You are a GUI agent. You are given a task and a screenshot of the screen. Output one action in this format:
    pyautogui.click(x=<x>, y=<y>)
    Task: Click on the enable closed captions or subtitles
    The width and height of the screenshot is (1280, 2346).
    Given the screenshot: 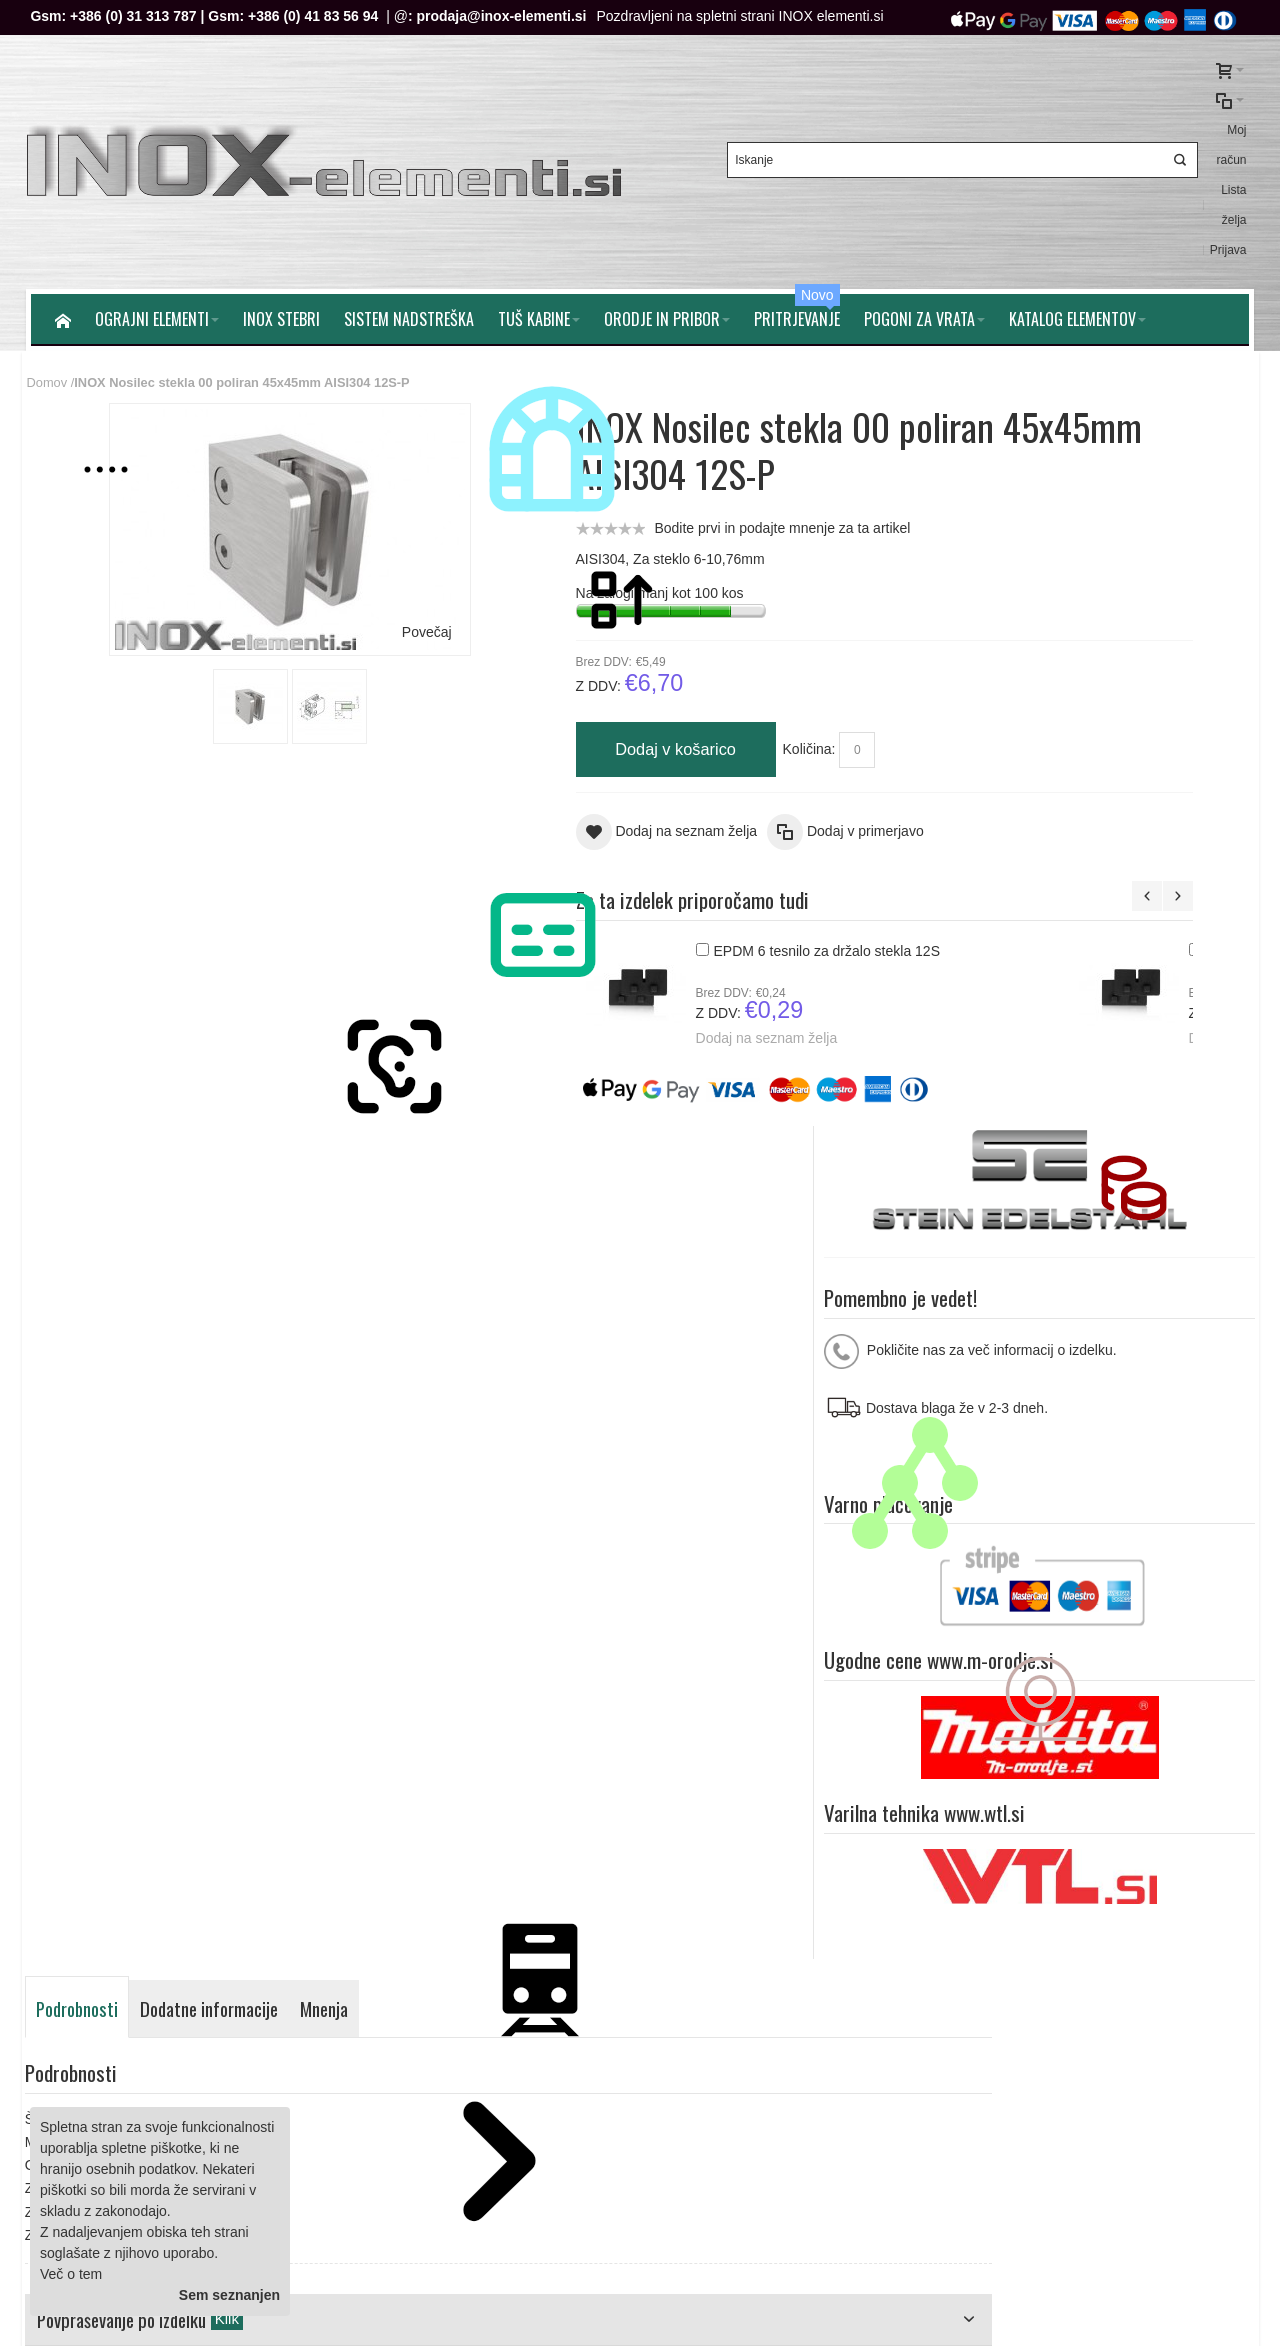 What is the action you would take?
    pyautogui.click(x=543, y=935)
    